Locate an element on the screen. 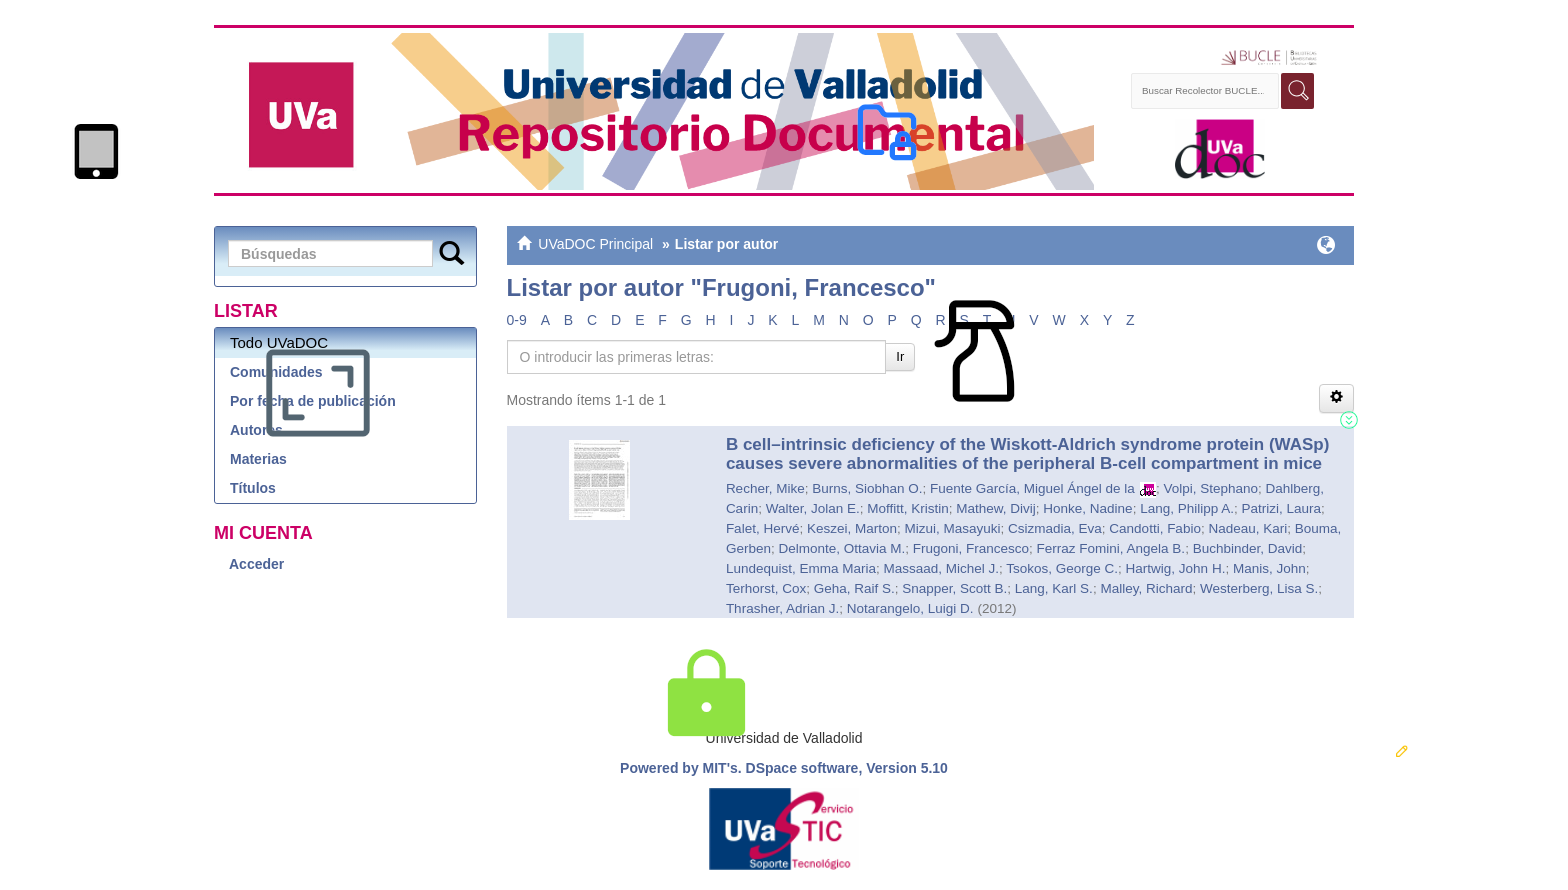 Image resolution: width=1568 pixels, height=890 pixels. indicates a locked or secured item is located at coordinates (706, 697).